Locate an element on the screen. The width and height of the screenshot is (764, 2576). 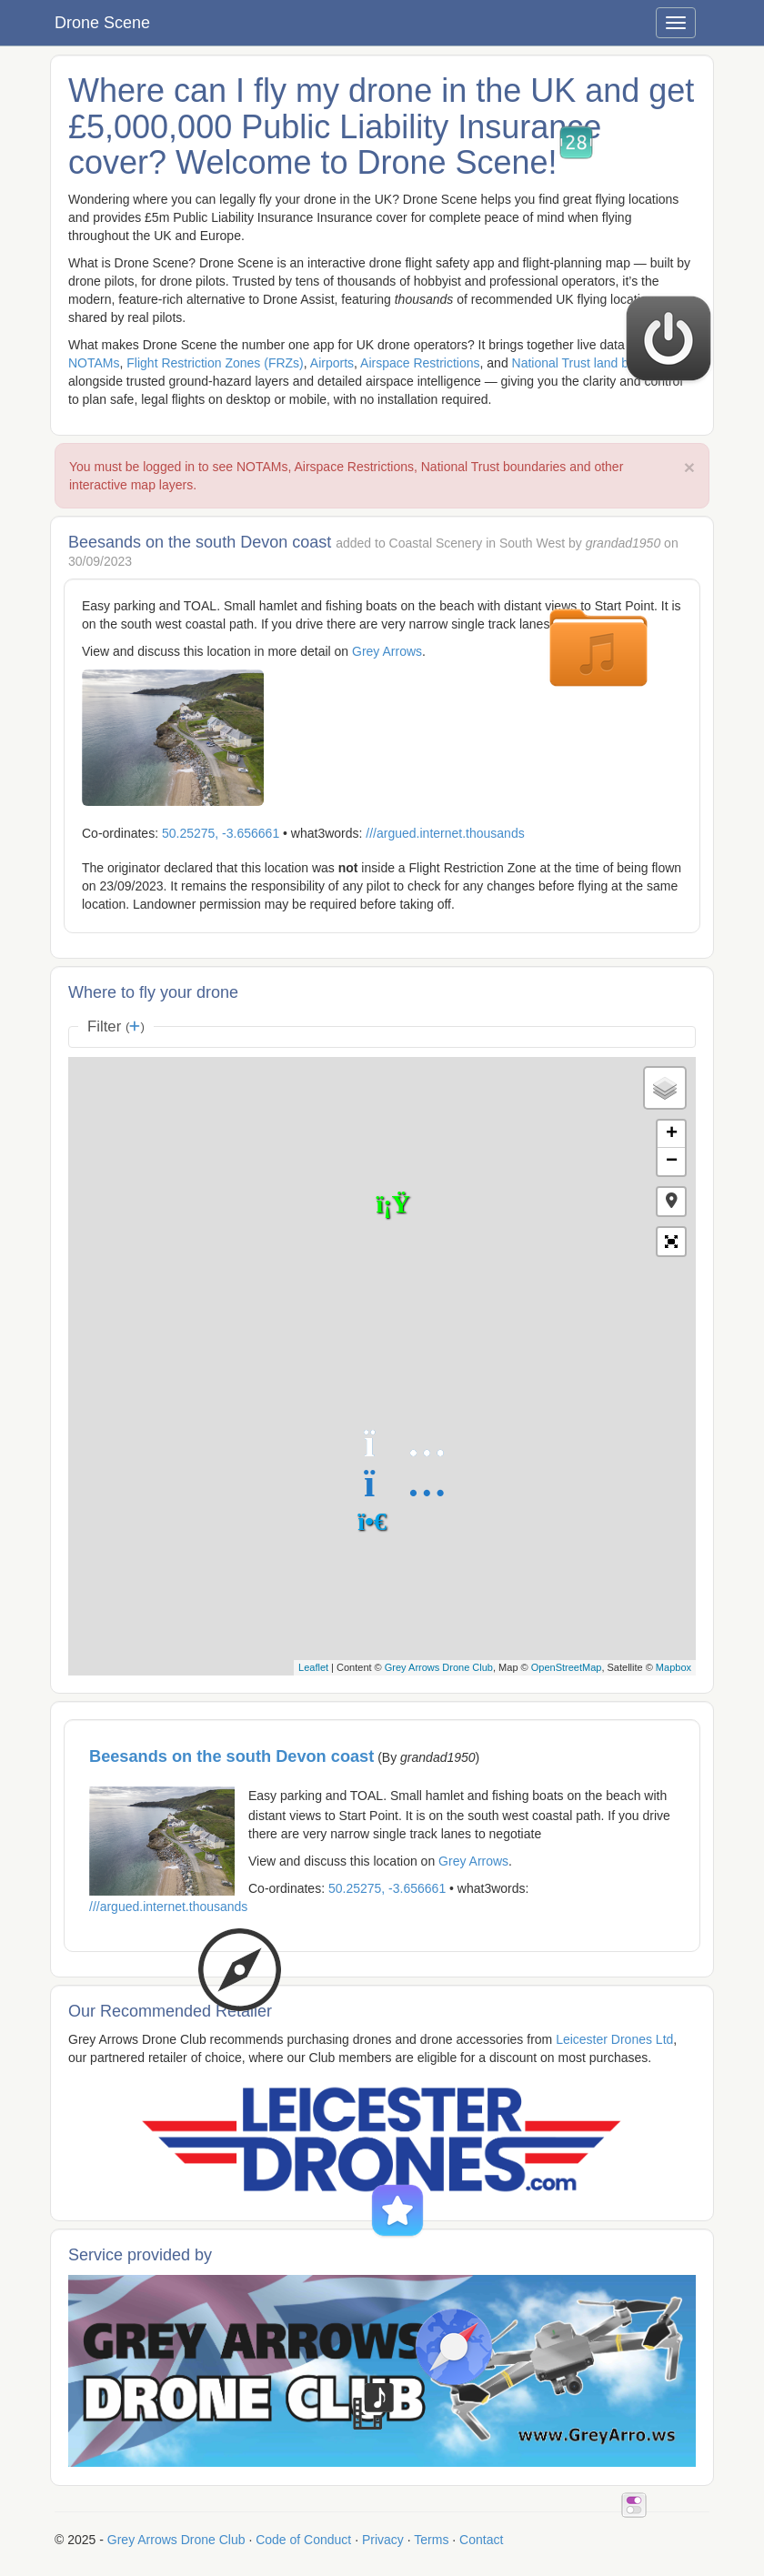
open gnome web browser (epiphany) is located at coordinates (454, 2347).